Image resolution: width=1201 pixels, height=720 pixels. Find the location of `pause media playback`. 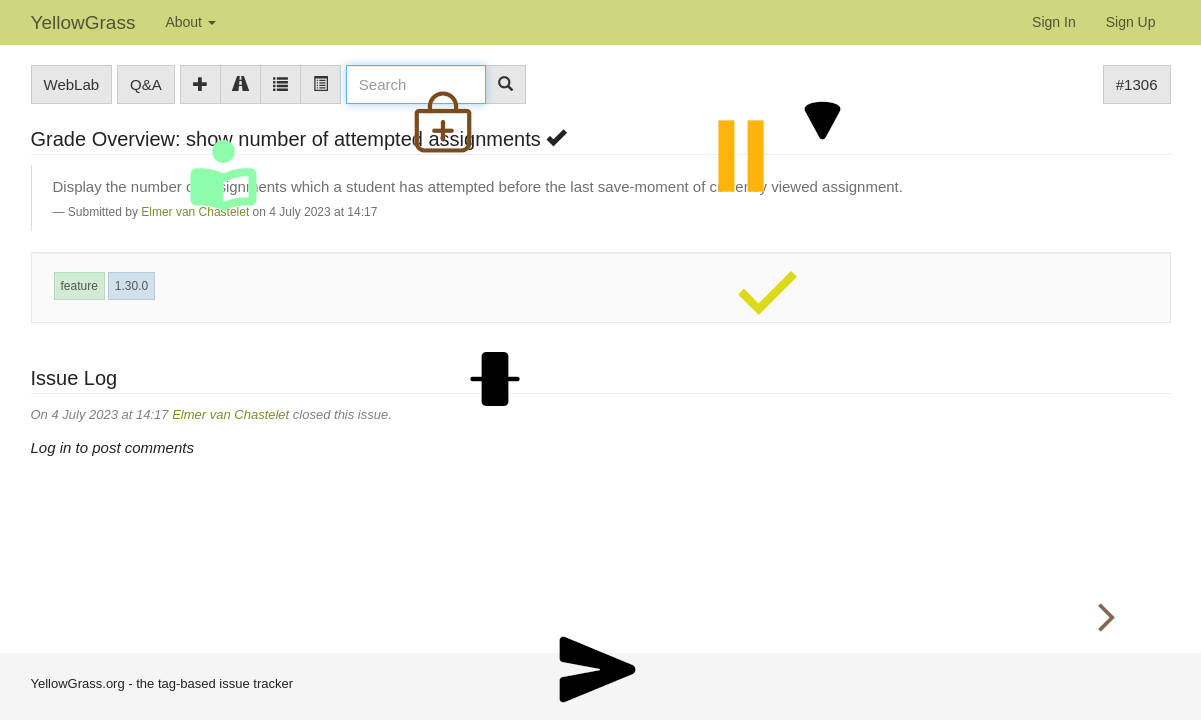

pause media playback is located at coordinates (741, 156).